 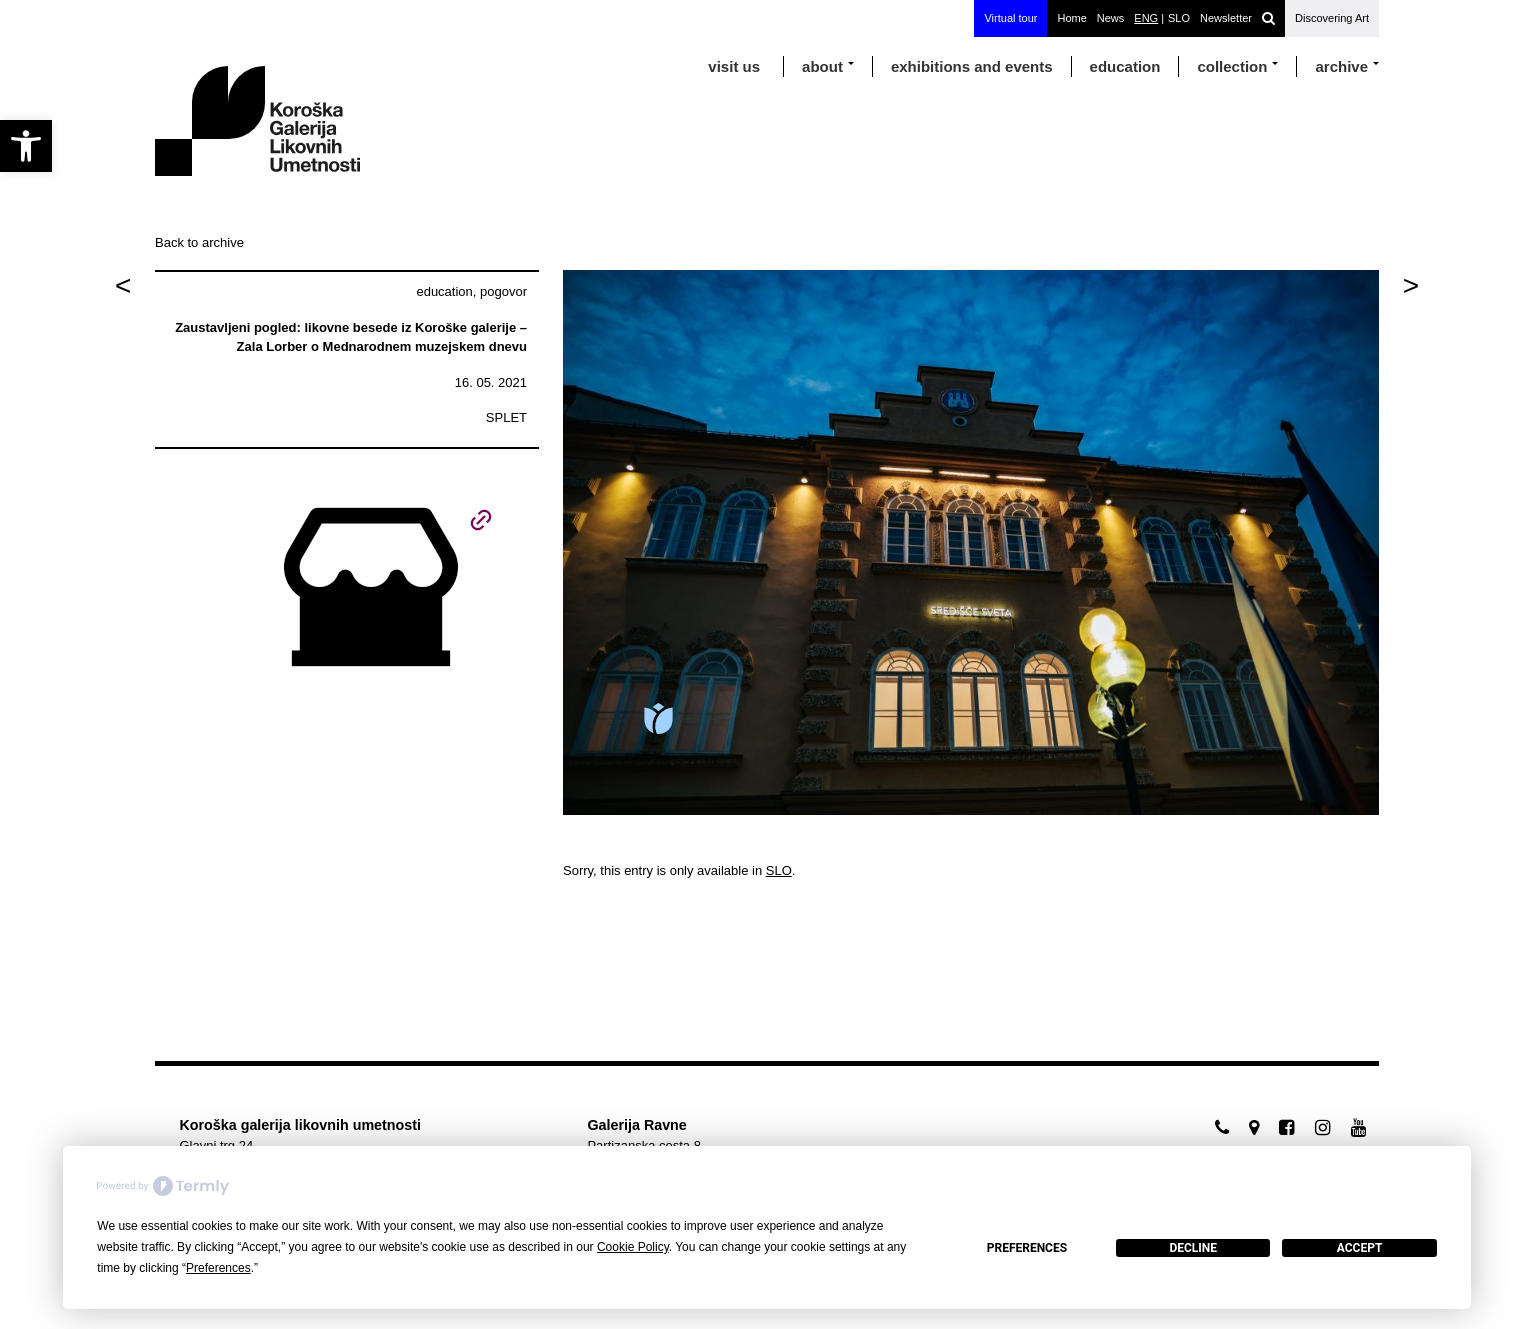 I want to click on open the store or marketplace, so click(x=371, y=587).